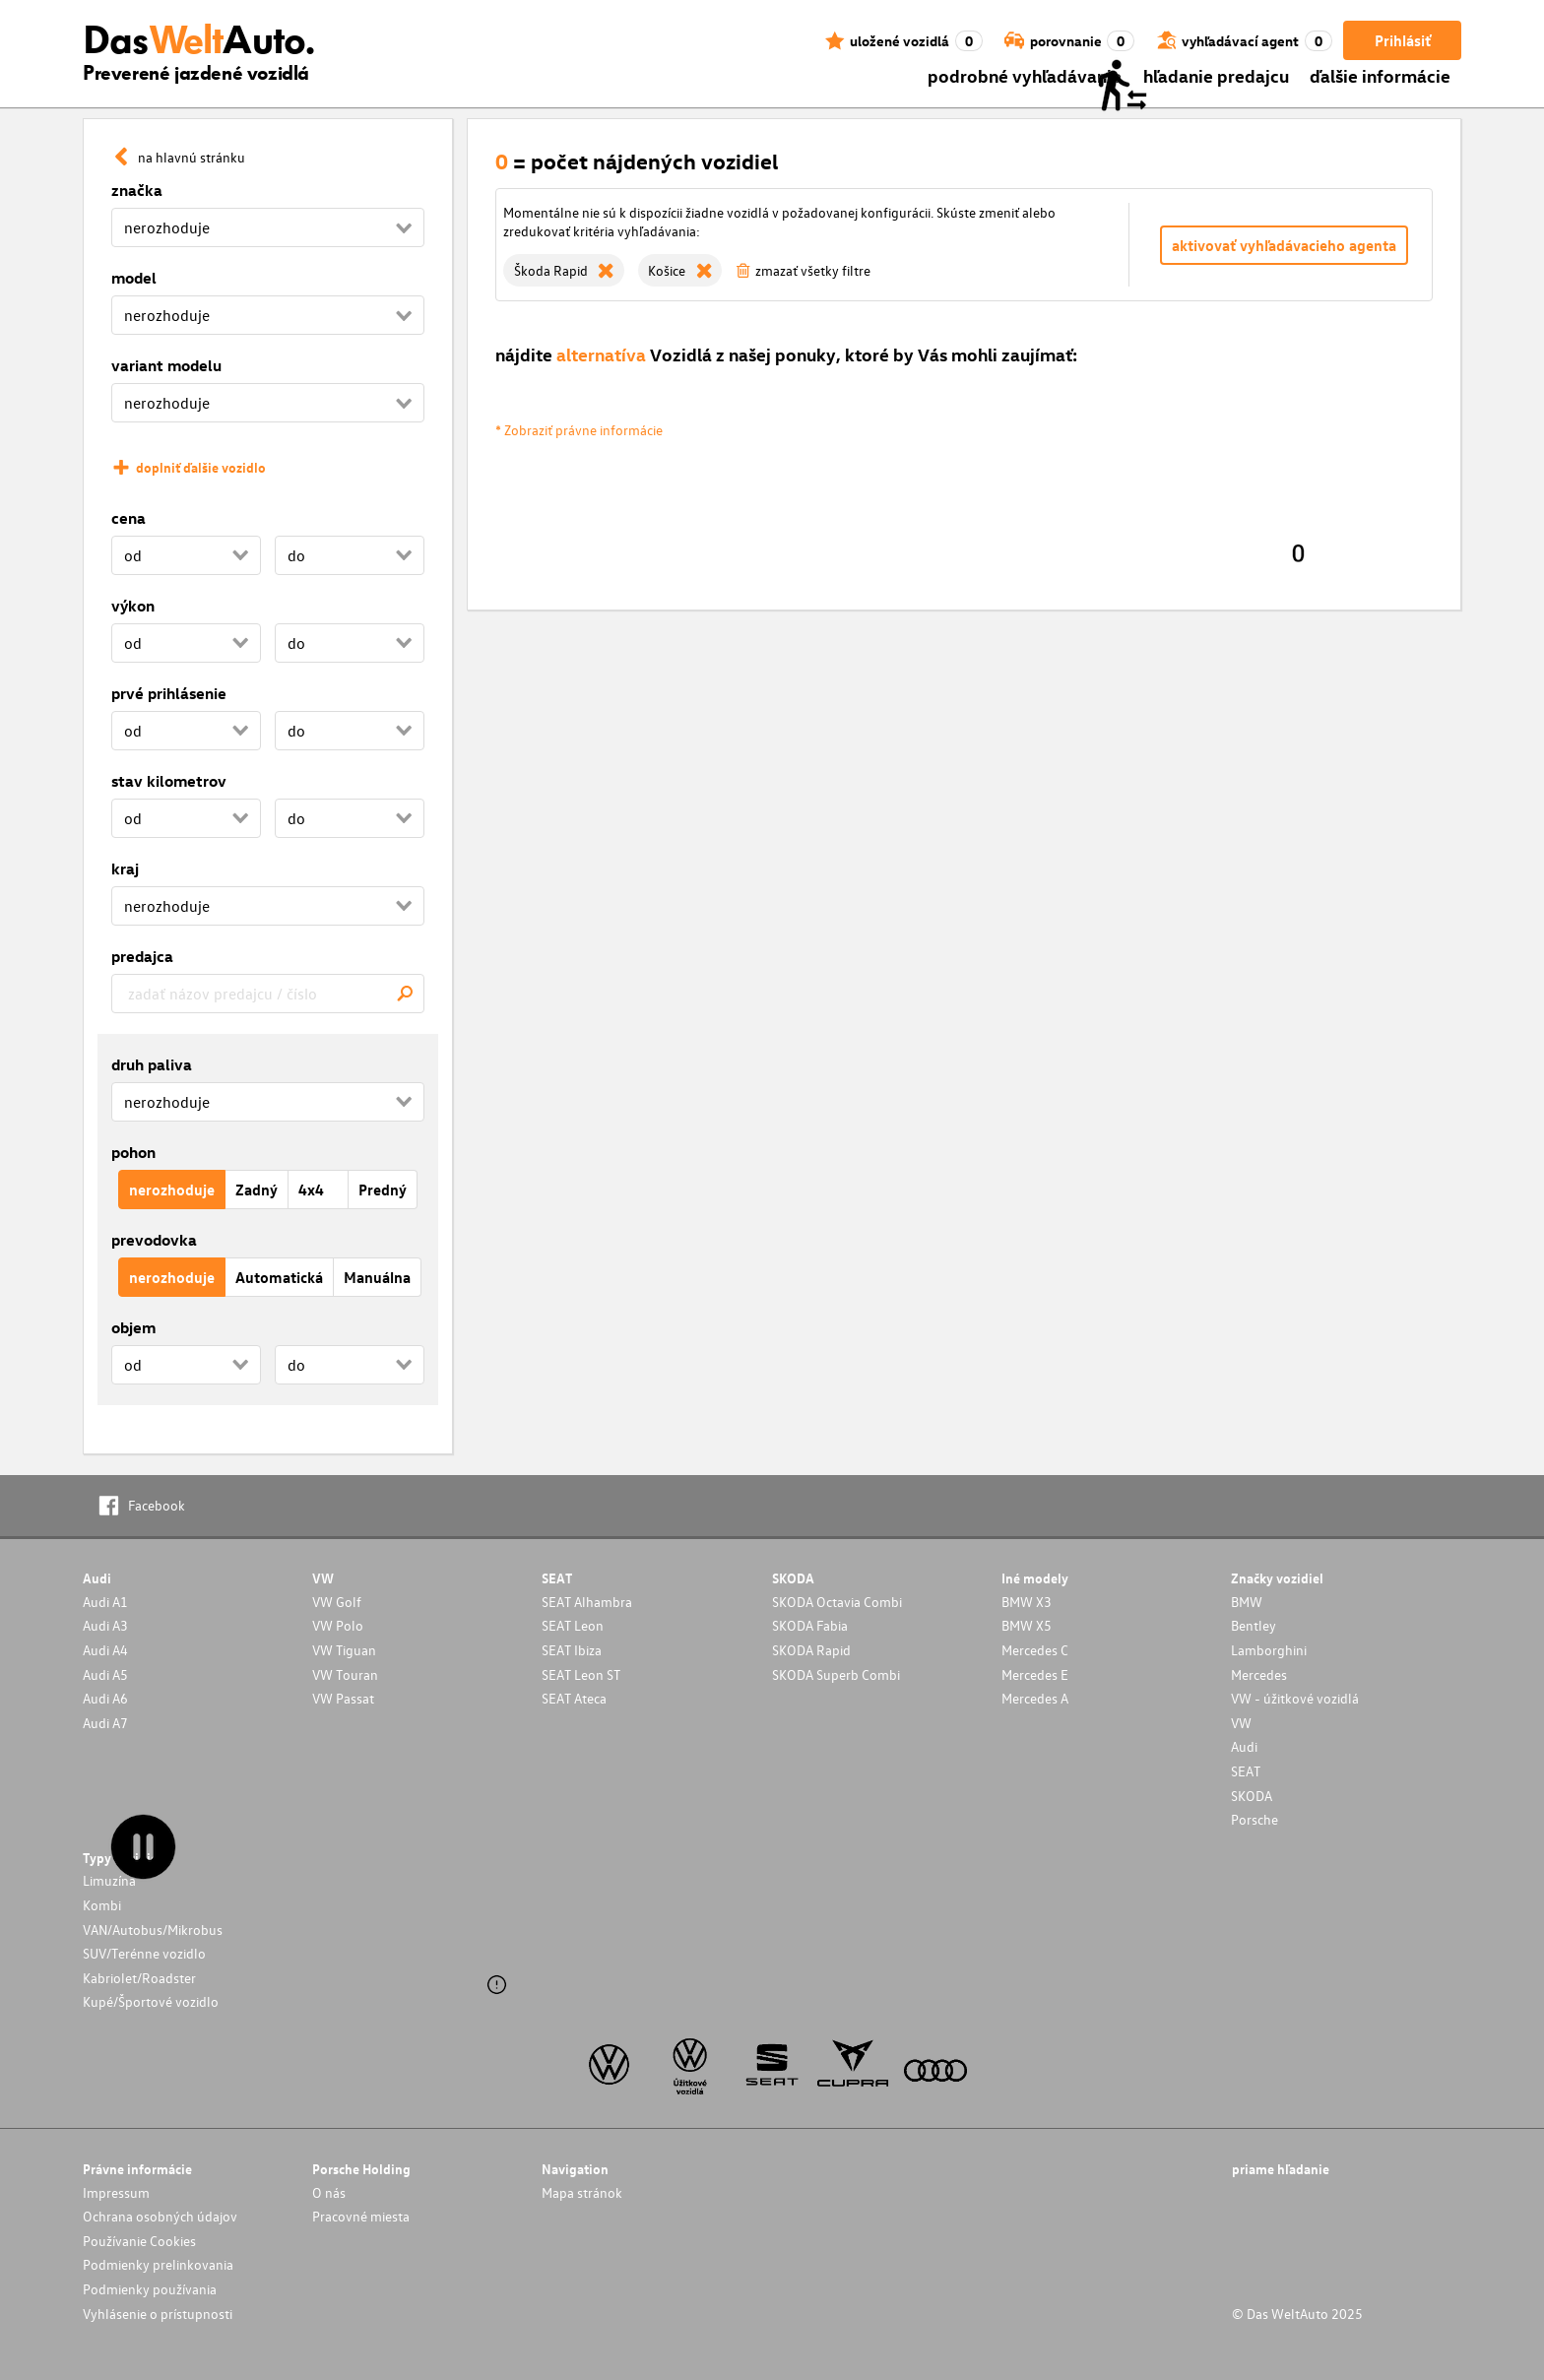 This screenshot has width=1544, height=2380. Describe the element at coordinates (143, 1846) in the screenshot. I see `pause media playback` at that location.